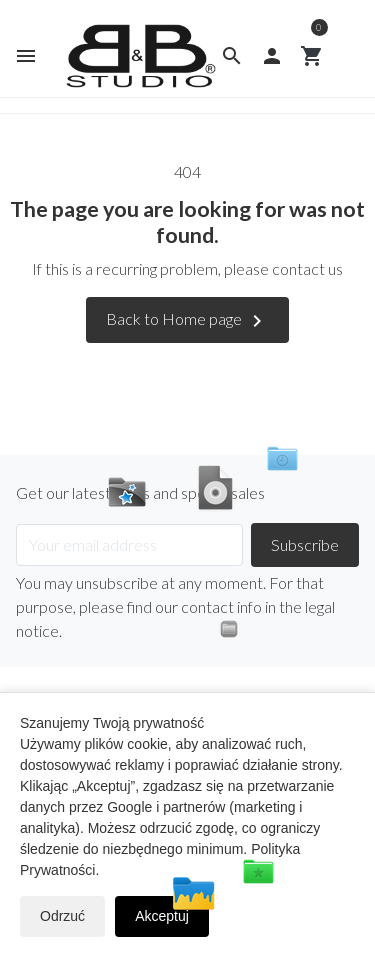 The image size is (375, 957). Describe the element at coordinates (229, 629) in the screenshot. I see `open the files app to browse documents` at that location.